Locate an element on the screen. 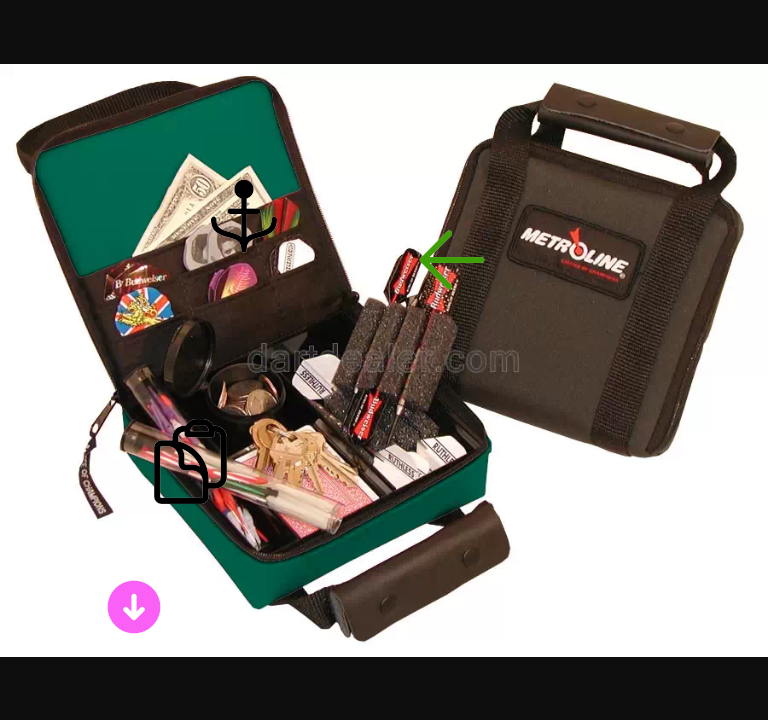 The height and width of the screenshot is (720, 768). download file or content is located at coordinates (134, 607).